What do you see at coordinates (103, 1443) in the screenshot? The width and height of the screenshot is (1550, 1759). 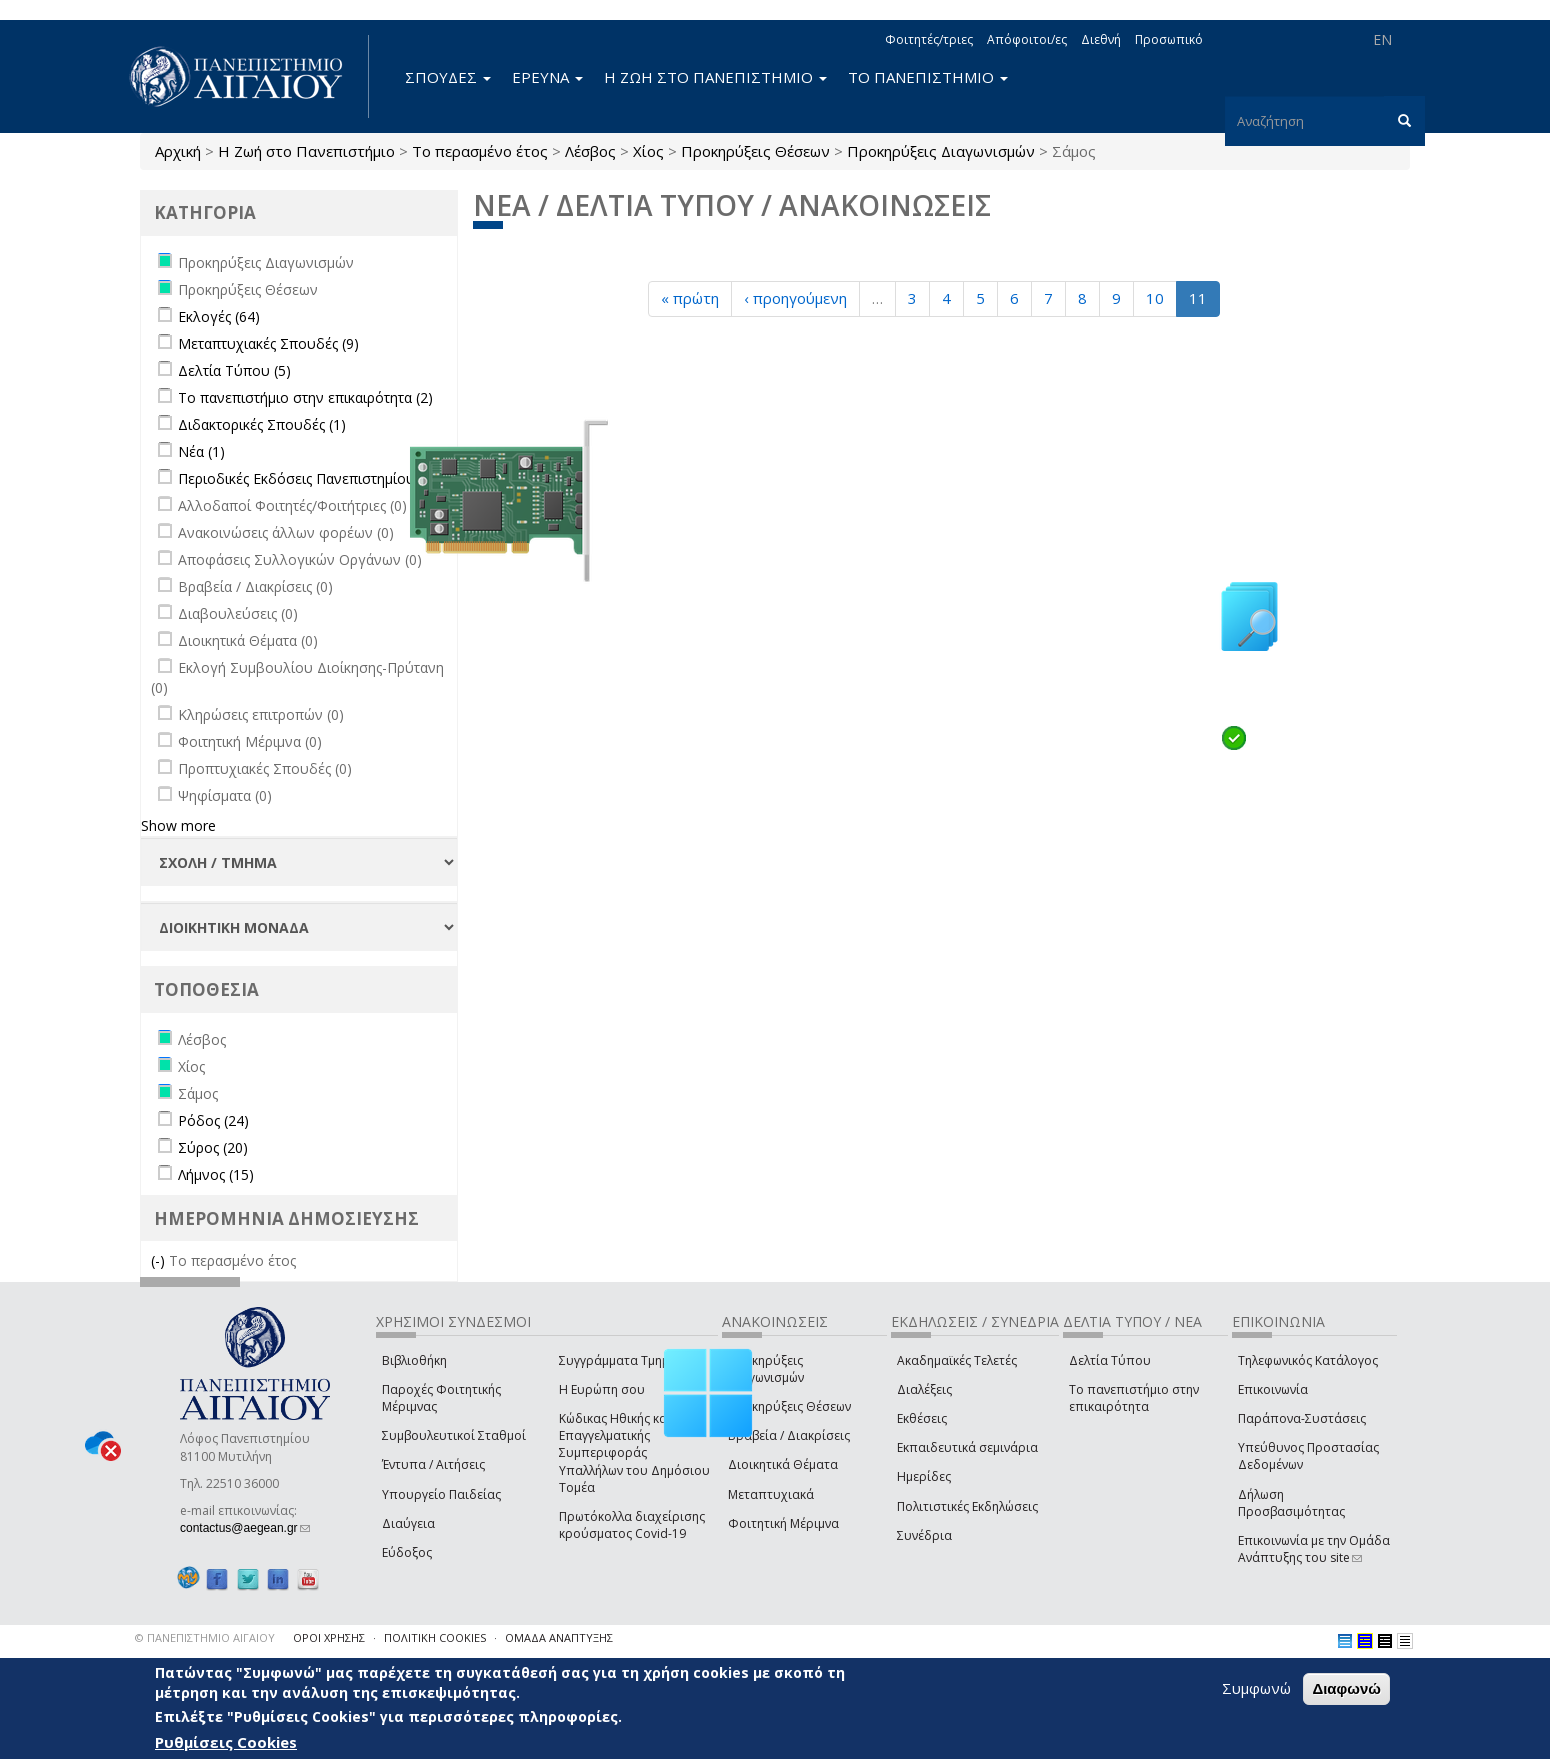 I see `OneDrive sync error or connection failure` at bounding box center [103, 1443].